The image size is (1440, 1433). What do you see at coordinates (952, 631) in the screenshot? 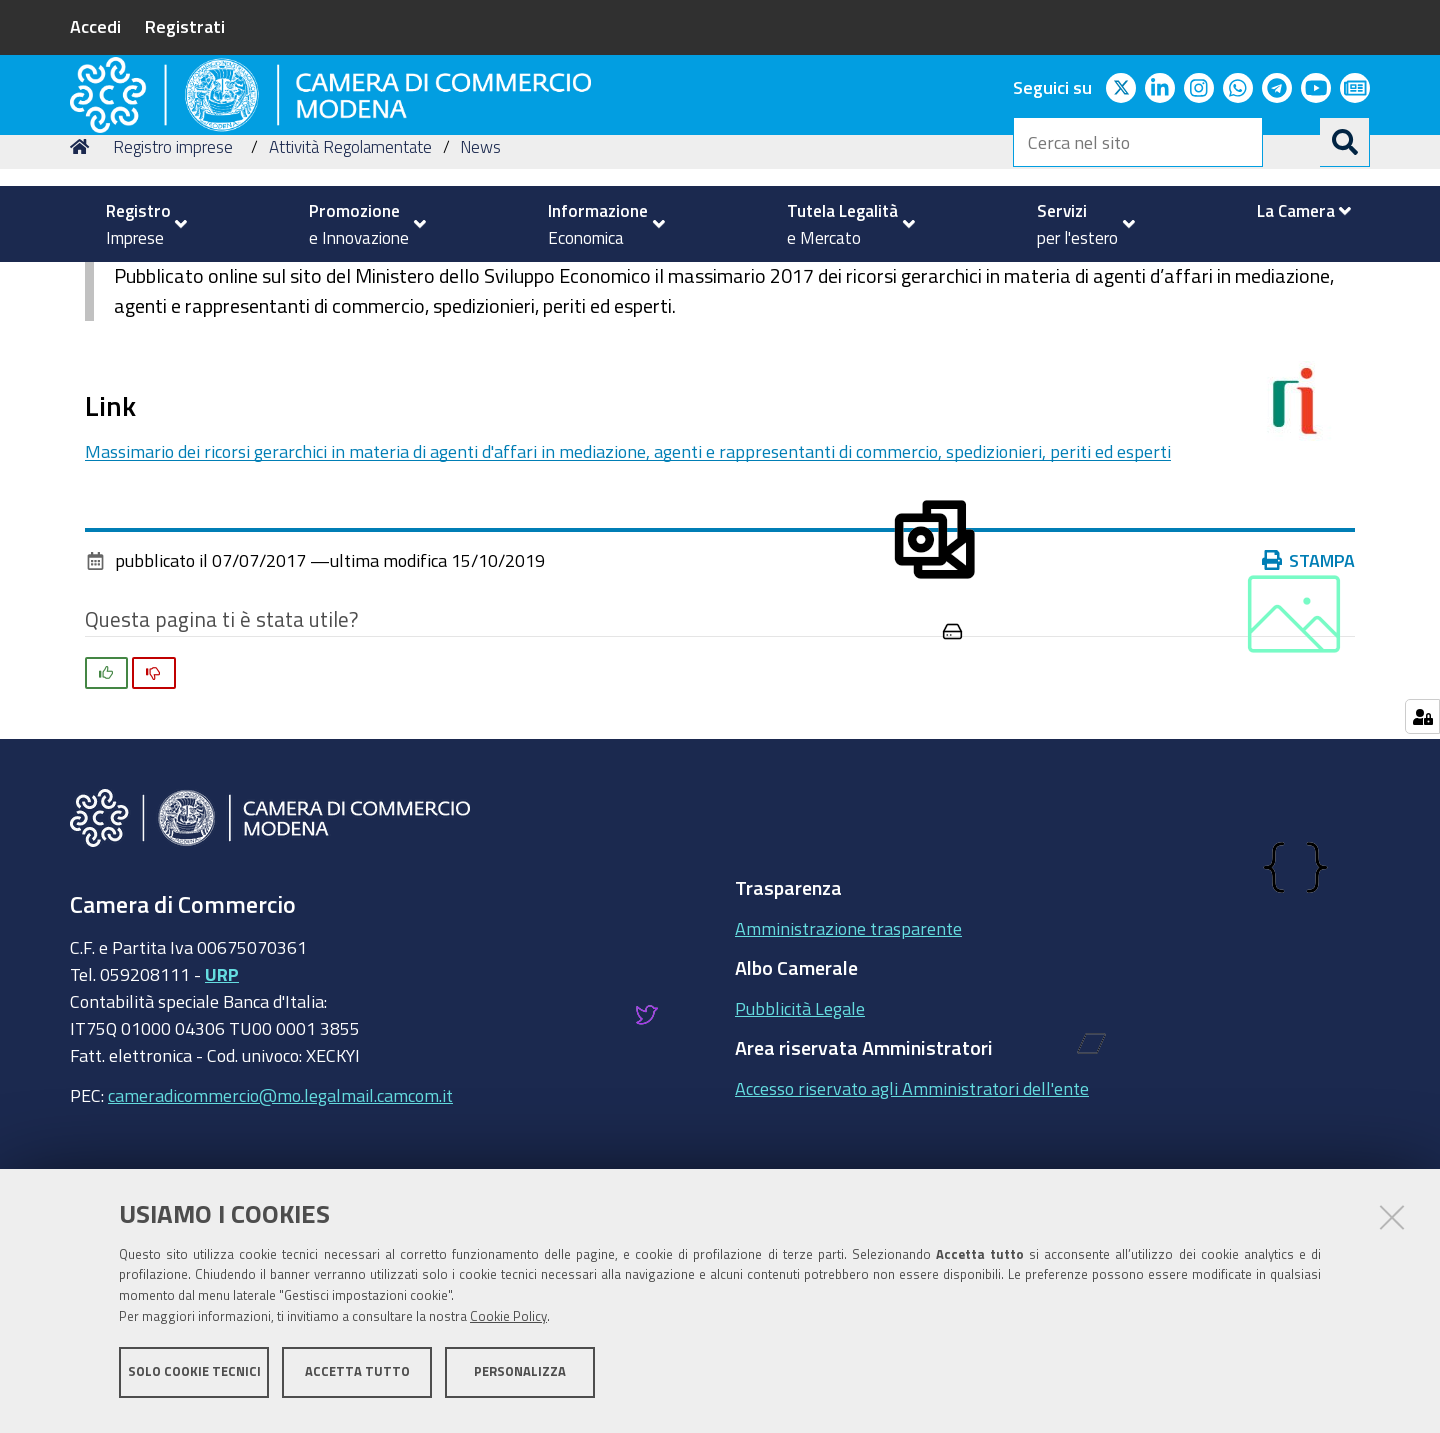
I see `access local storage or drive` at bounding box center [952, 631].